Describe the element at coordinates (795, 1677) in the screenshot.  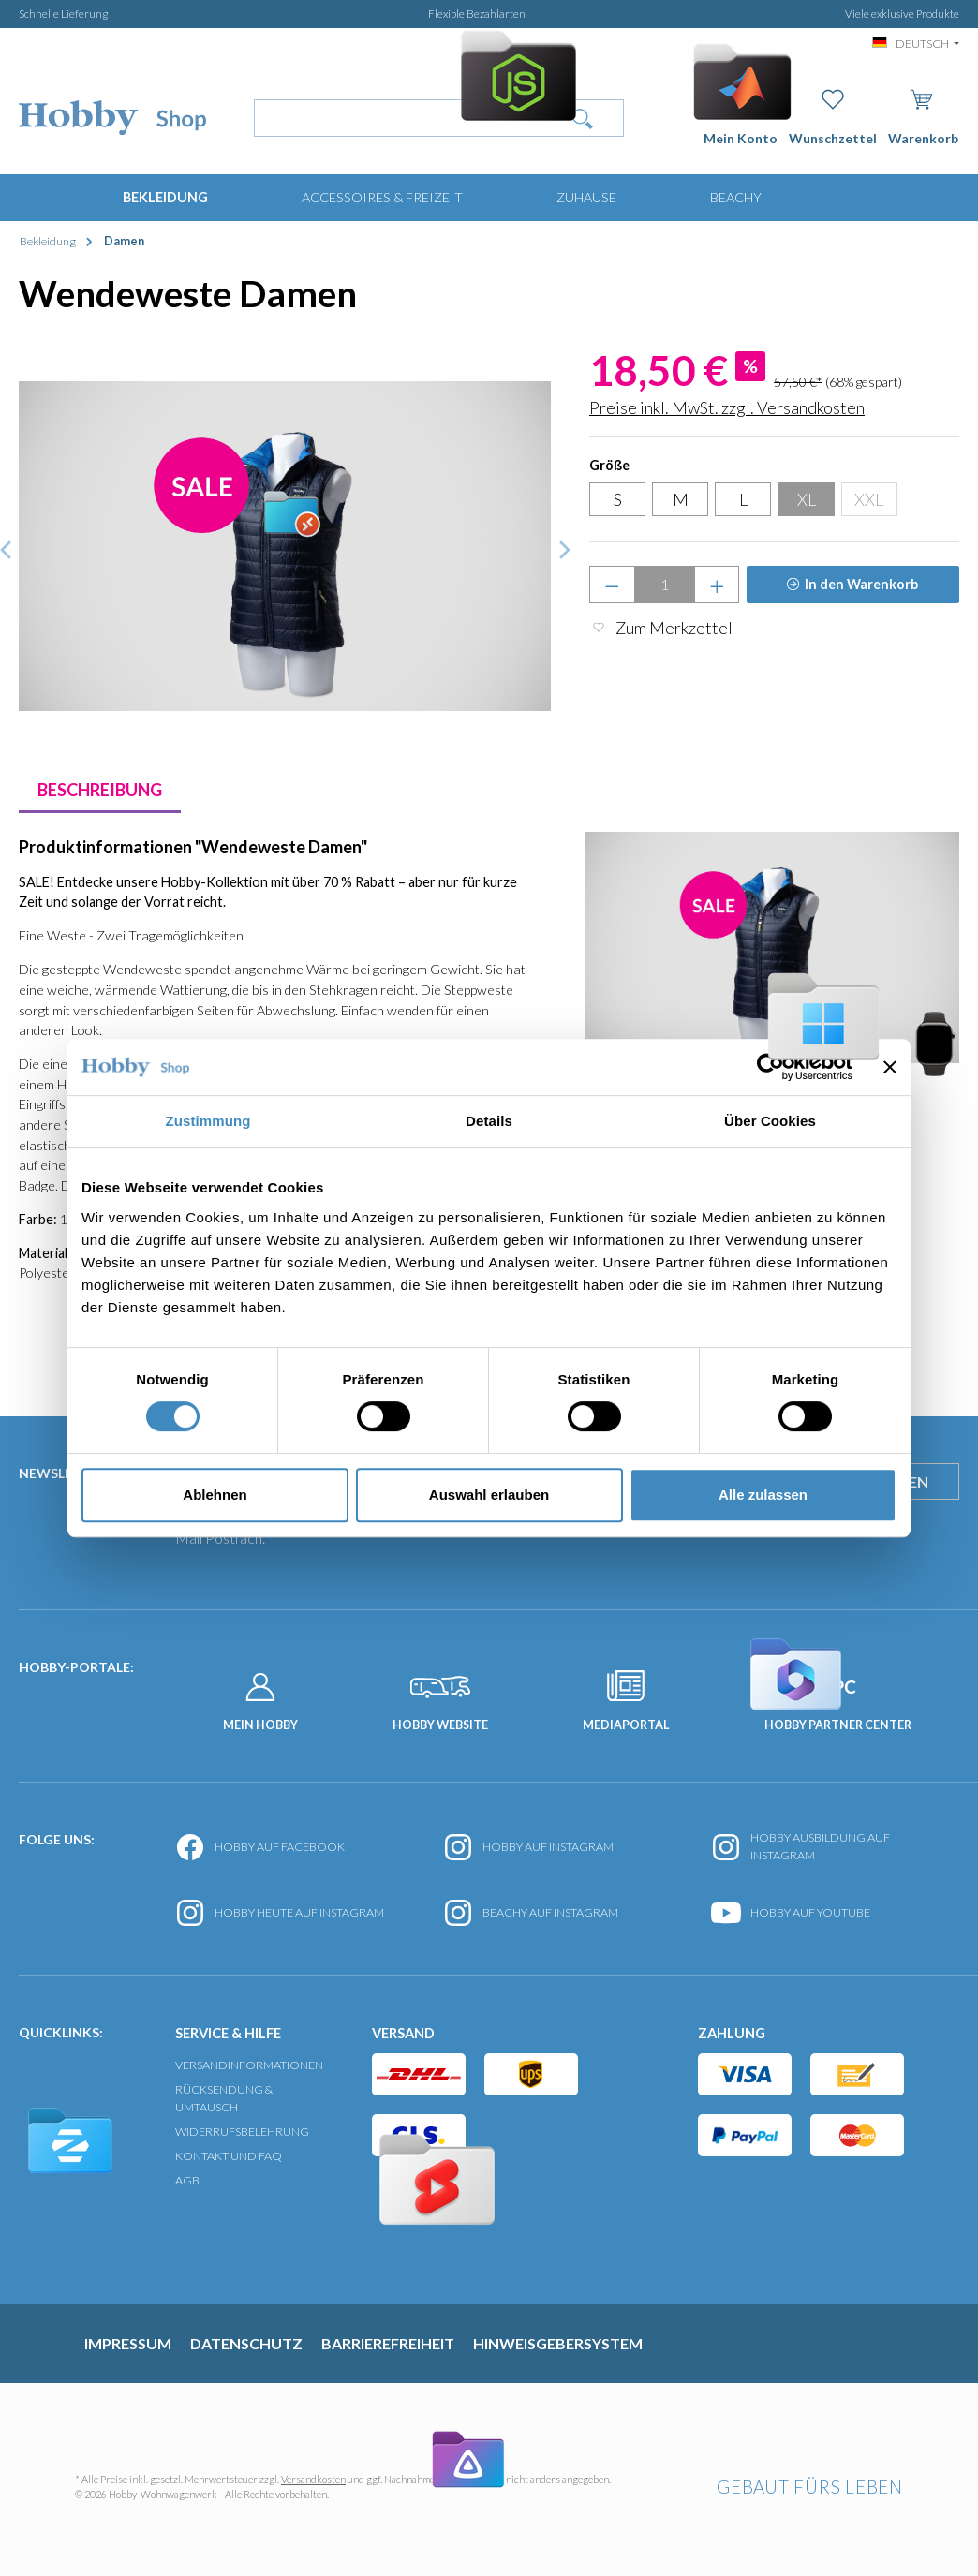
I see `open microsoft 365 files folder` at that location.